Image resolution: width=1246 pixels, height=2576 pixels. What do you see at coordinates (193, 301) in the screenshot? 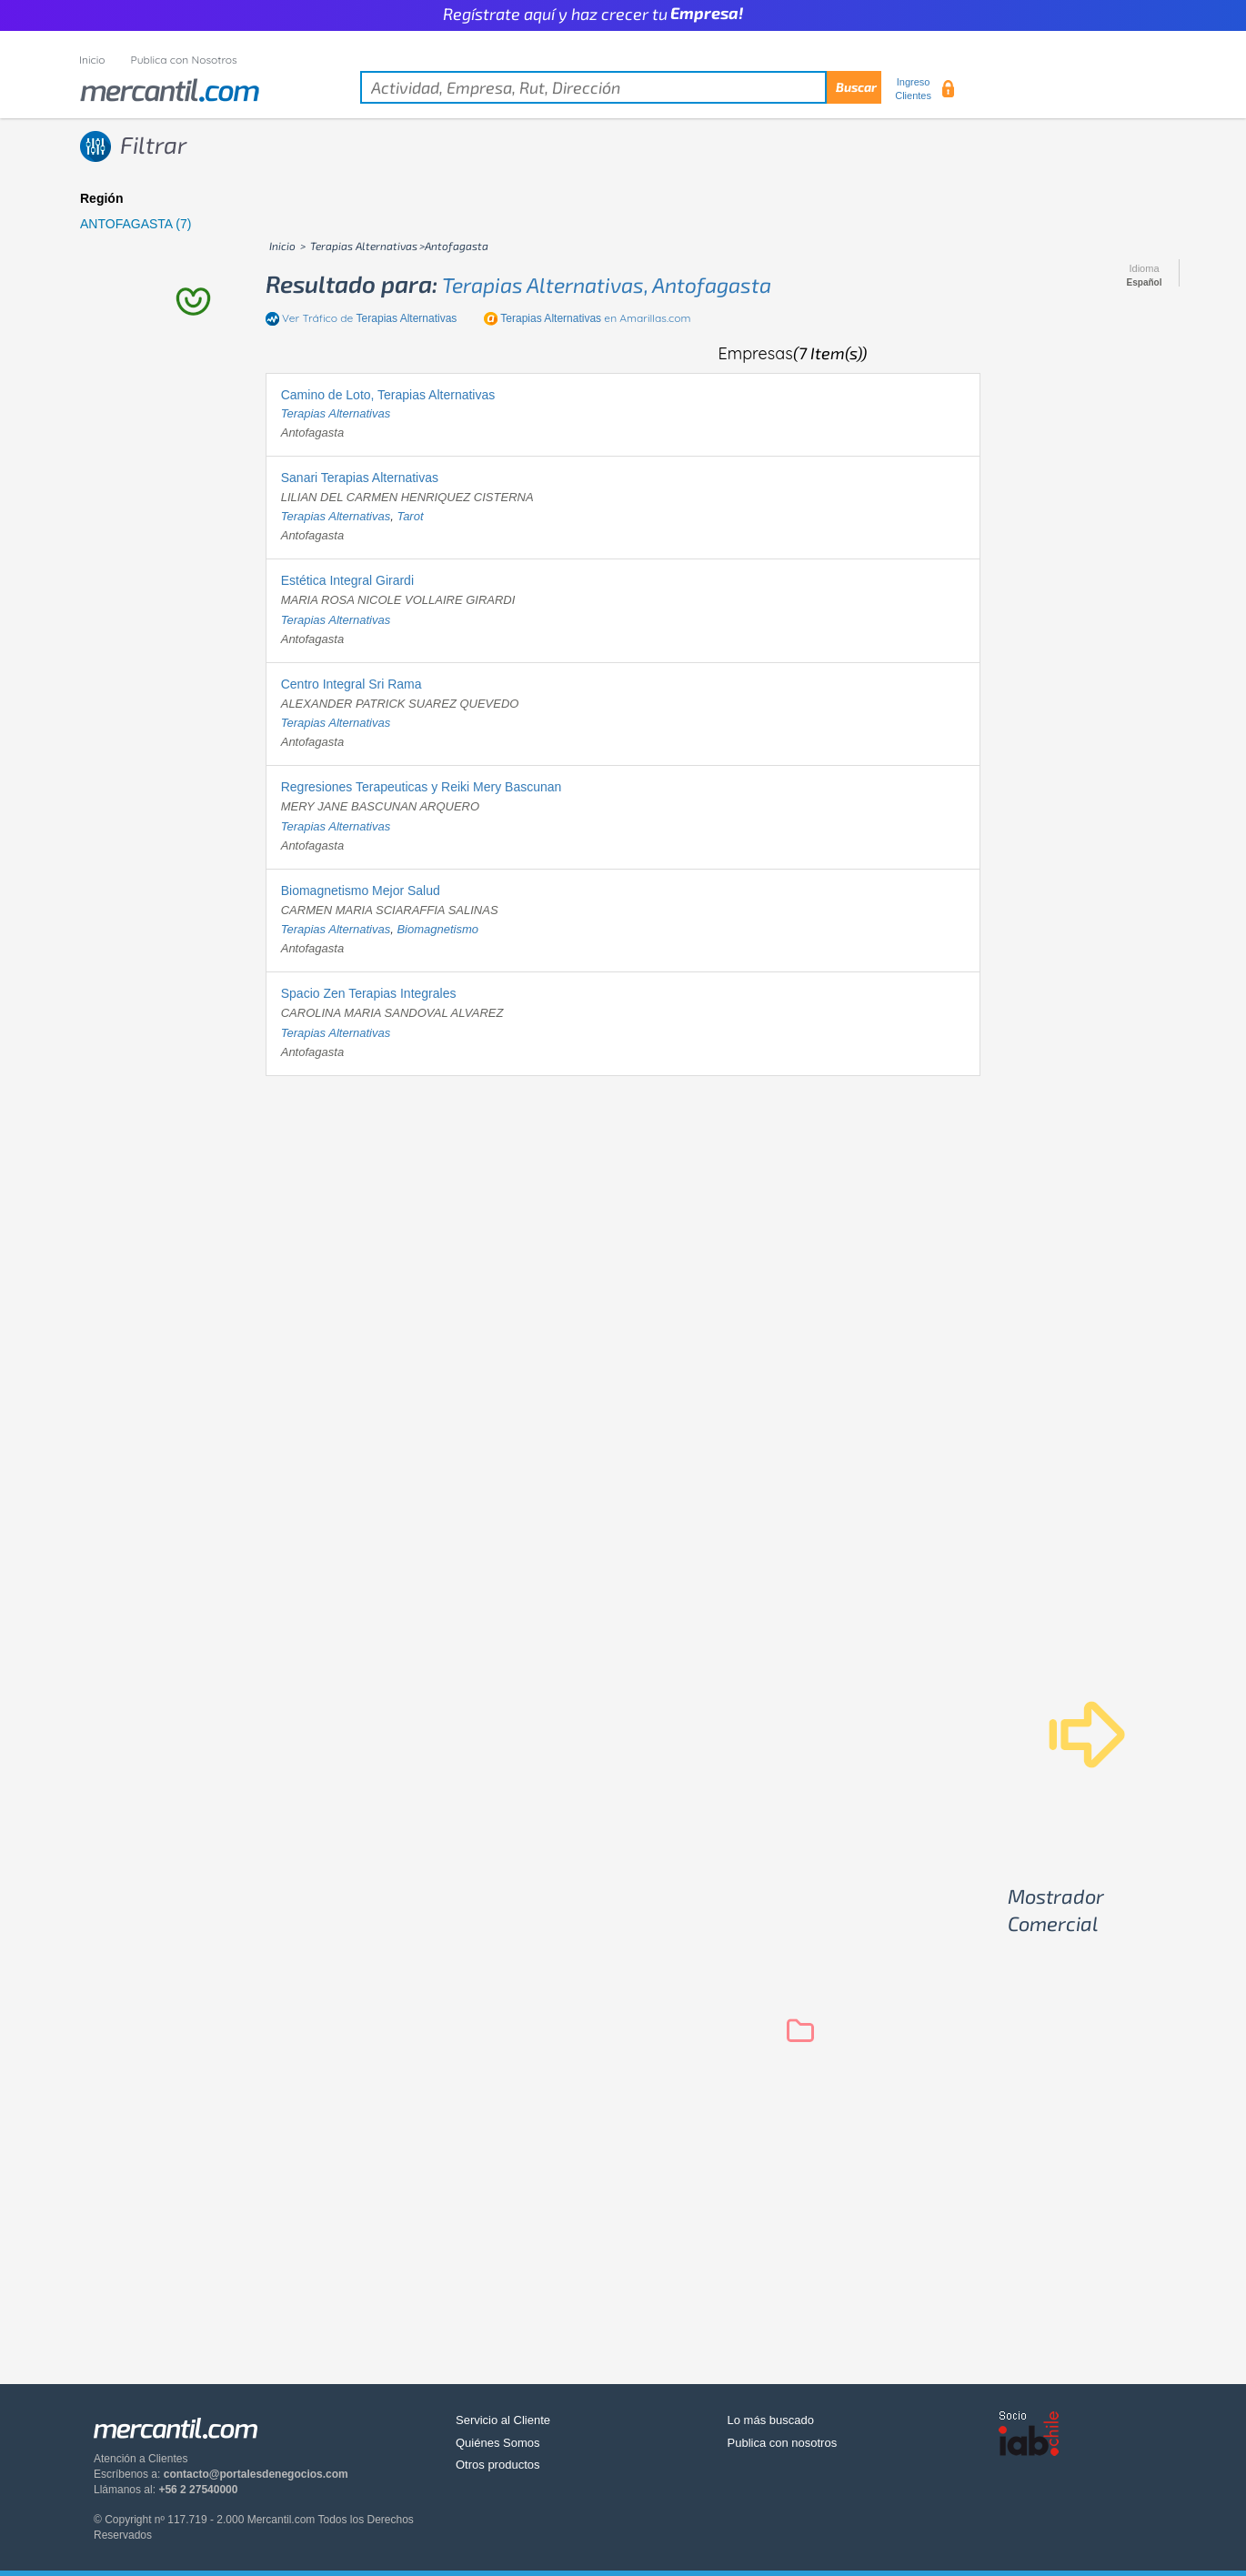
I see `open badoo dating app` at bounding box center [193, 301].